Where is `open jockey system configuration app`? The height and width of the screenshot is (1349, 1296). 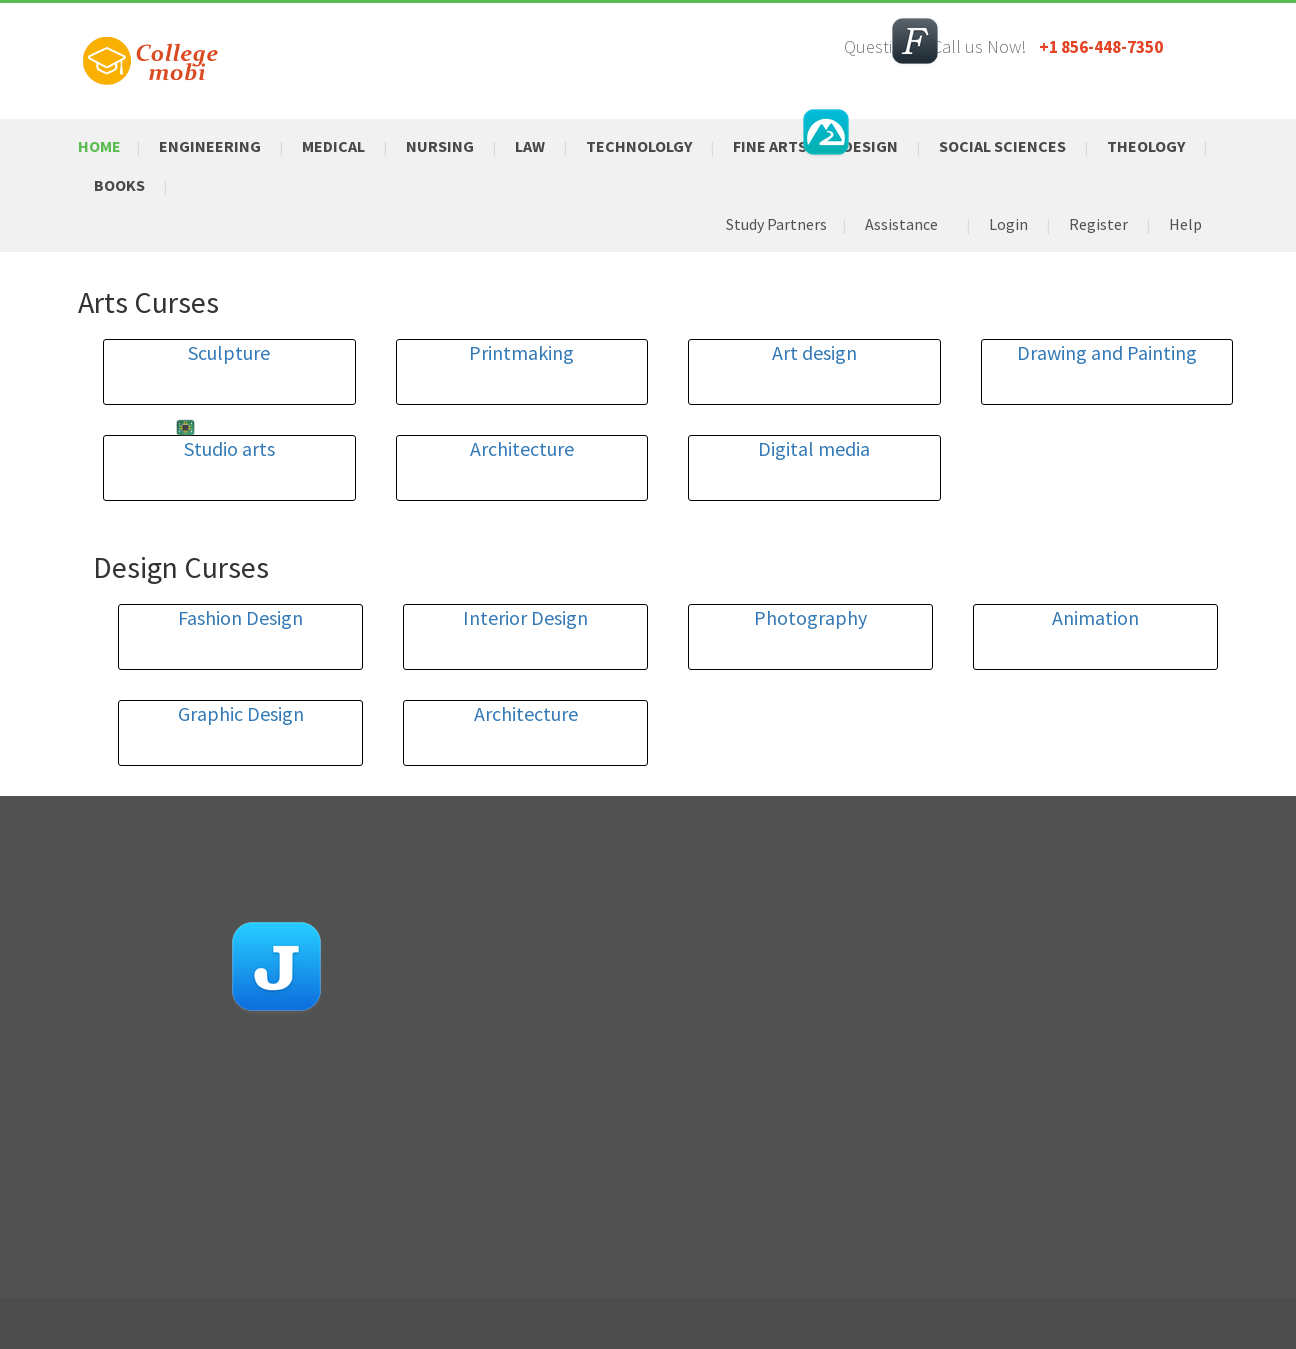
open jockey system configuration app is located at coordinates (185, 427).